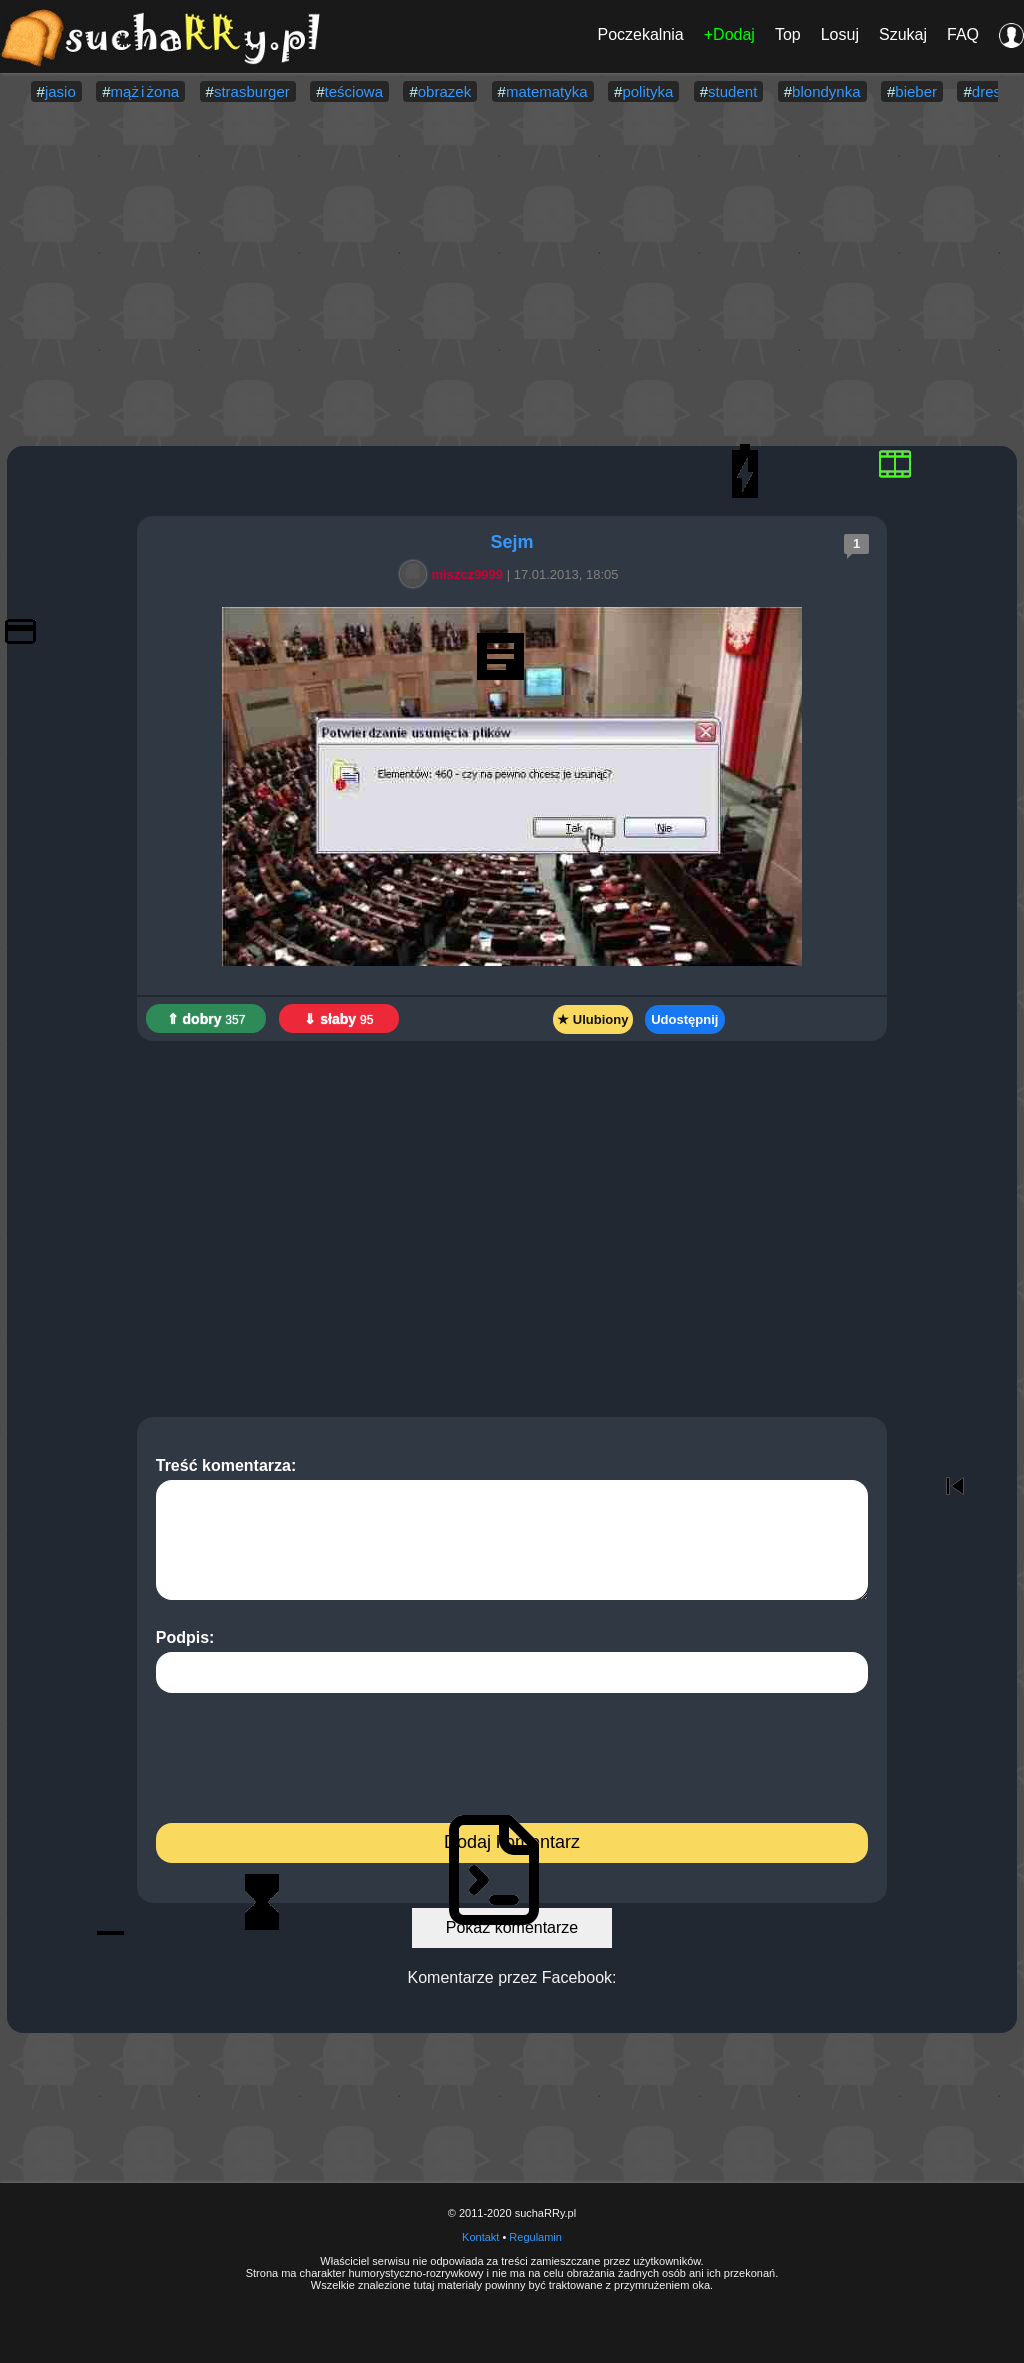 The width and height of the screenshot is (1024, 2363). I want to click on view video or film content, so click(895, 464).